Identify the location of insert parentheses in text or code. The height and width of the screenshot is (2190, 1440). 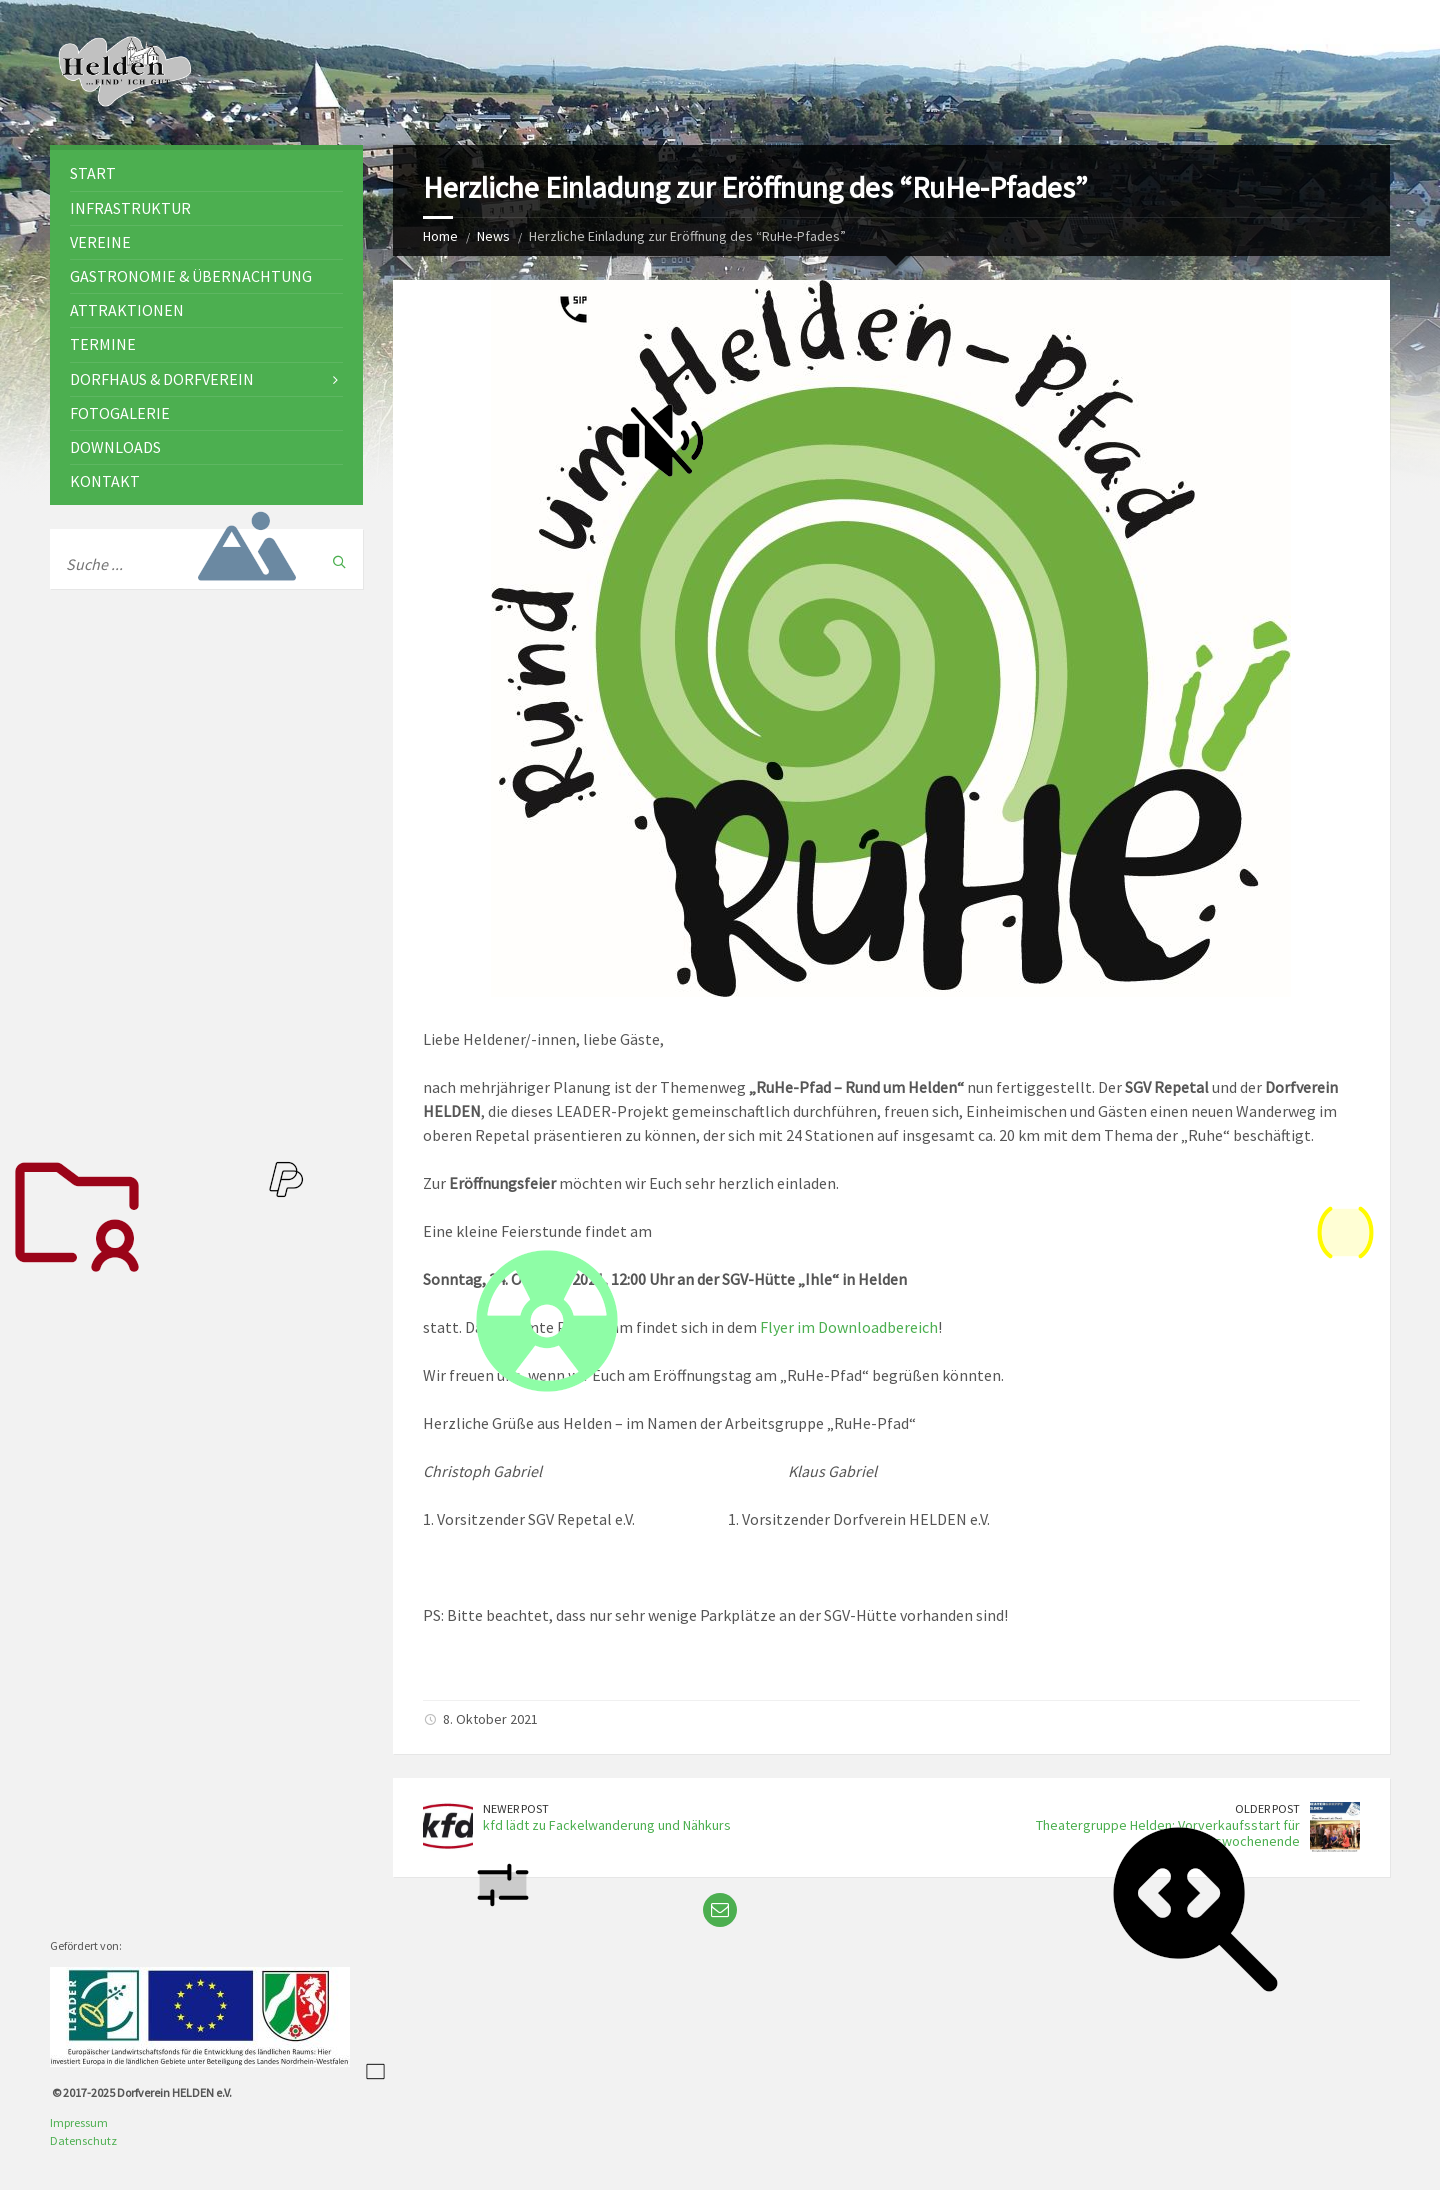
(1345, 1232).